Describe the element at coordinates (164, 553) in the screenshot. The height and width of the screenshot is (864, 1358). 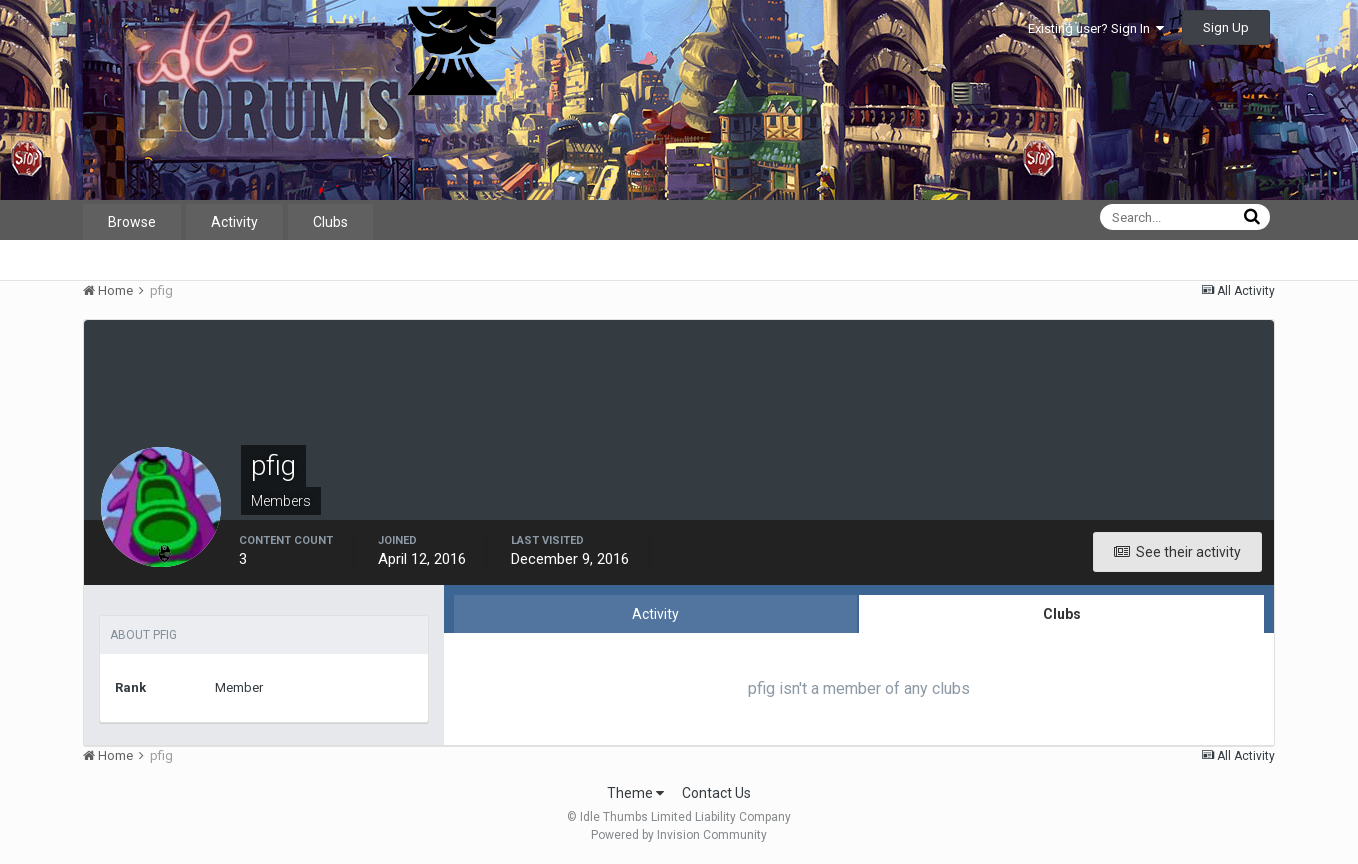
I see `access cyborg or android character options` at that location.